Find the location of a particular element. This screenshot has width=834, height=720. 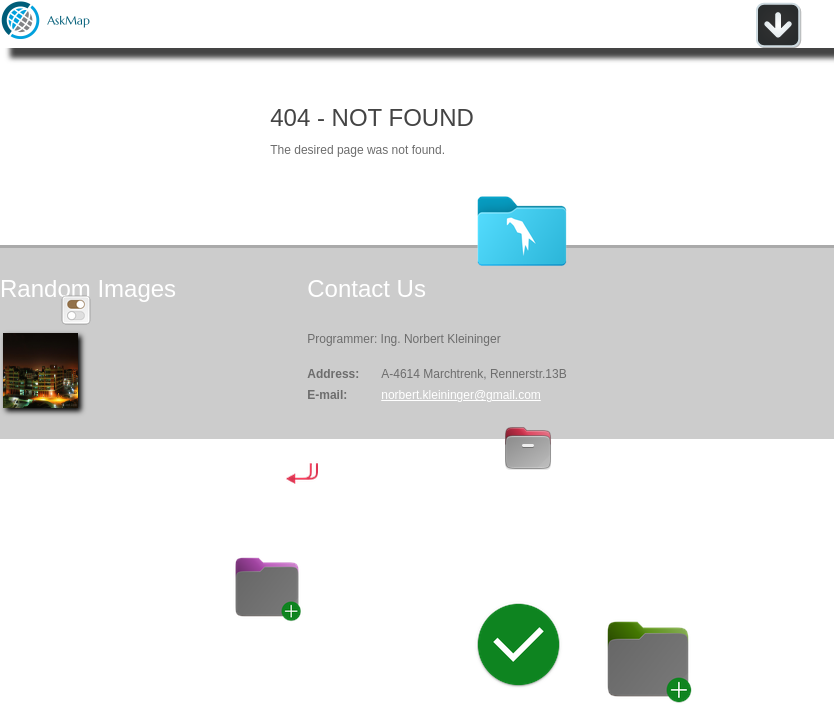

open desktop preferences or settings is located at coordinates (76, 310).